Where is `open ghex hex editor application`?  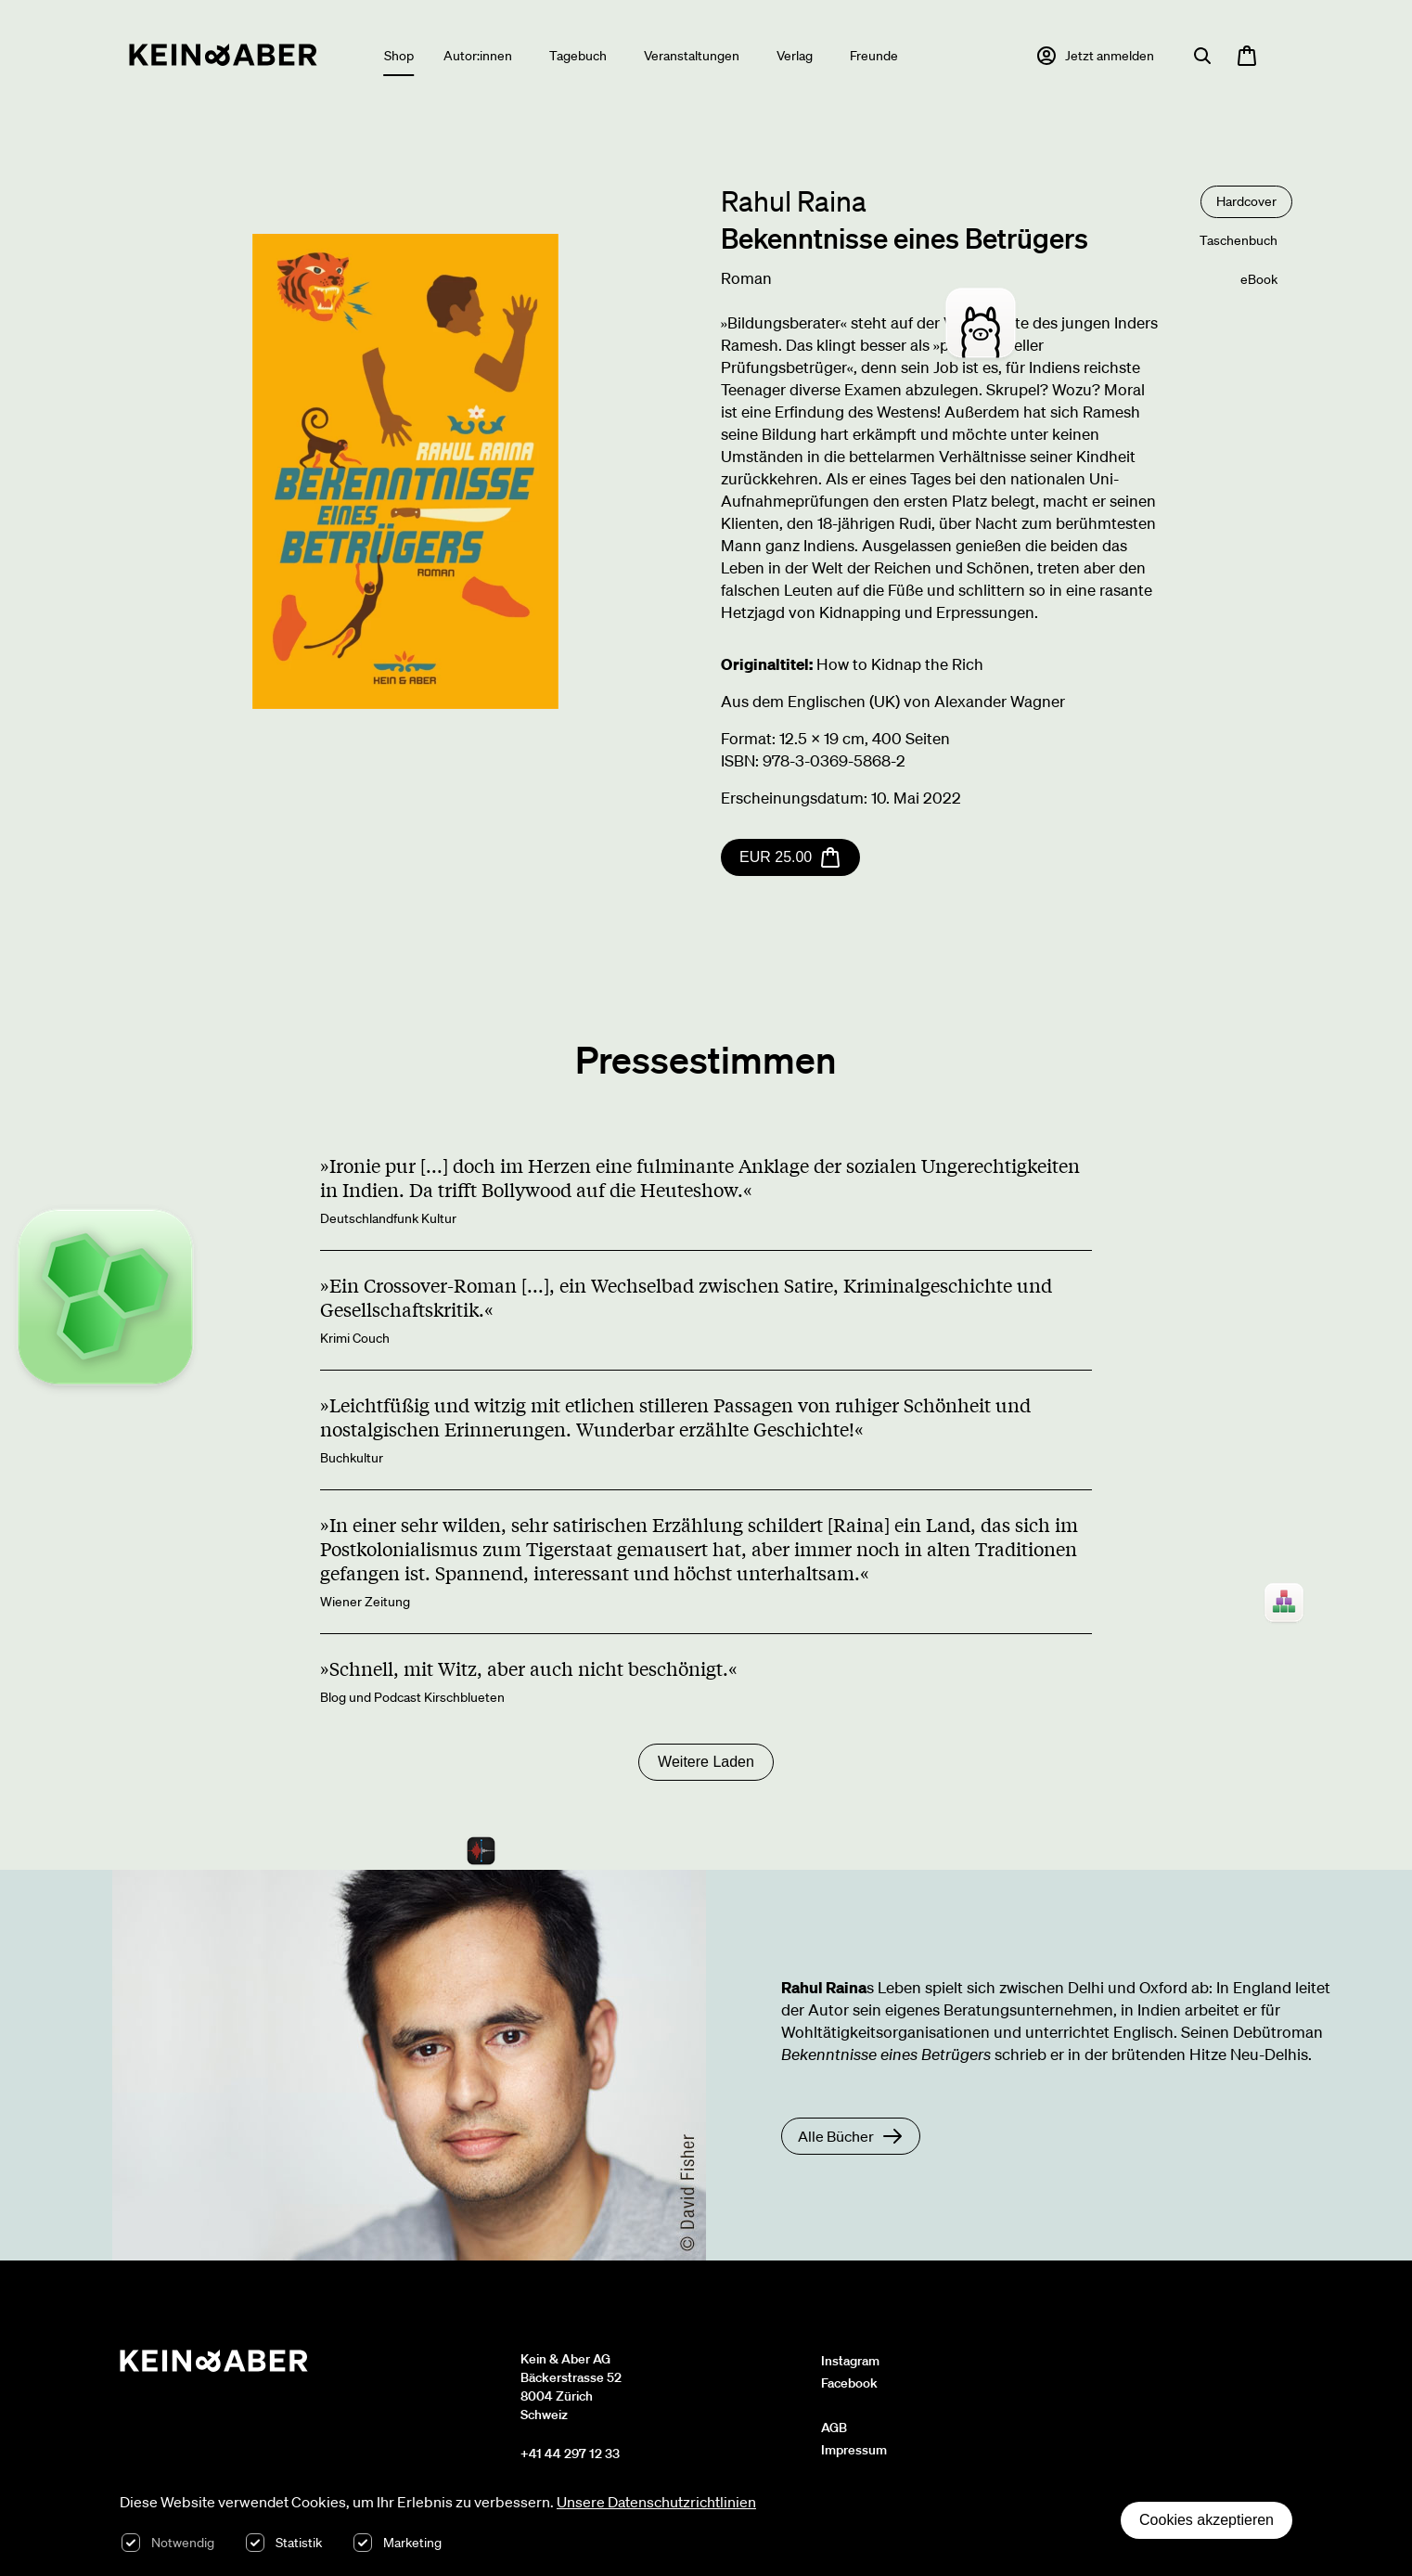
open ghex hex editor application is located at coordinates (105, 1296).